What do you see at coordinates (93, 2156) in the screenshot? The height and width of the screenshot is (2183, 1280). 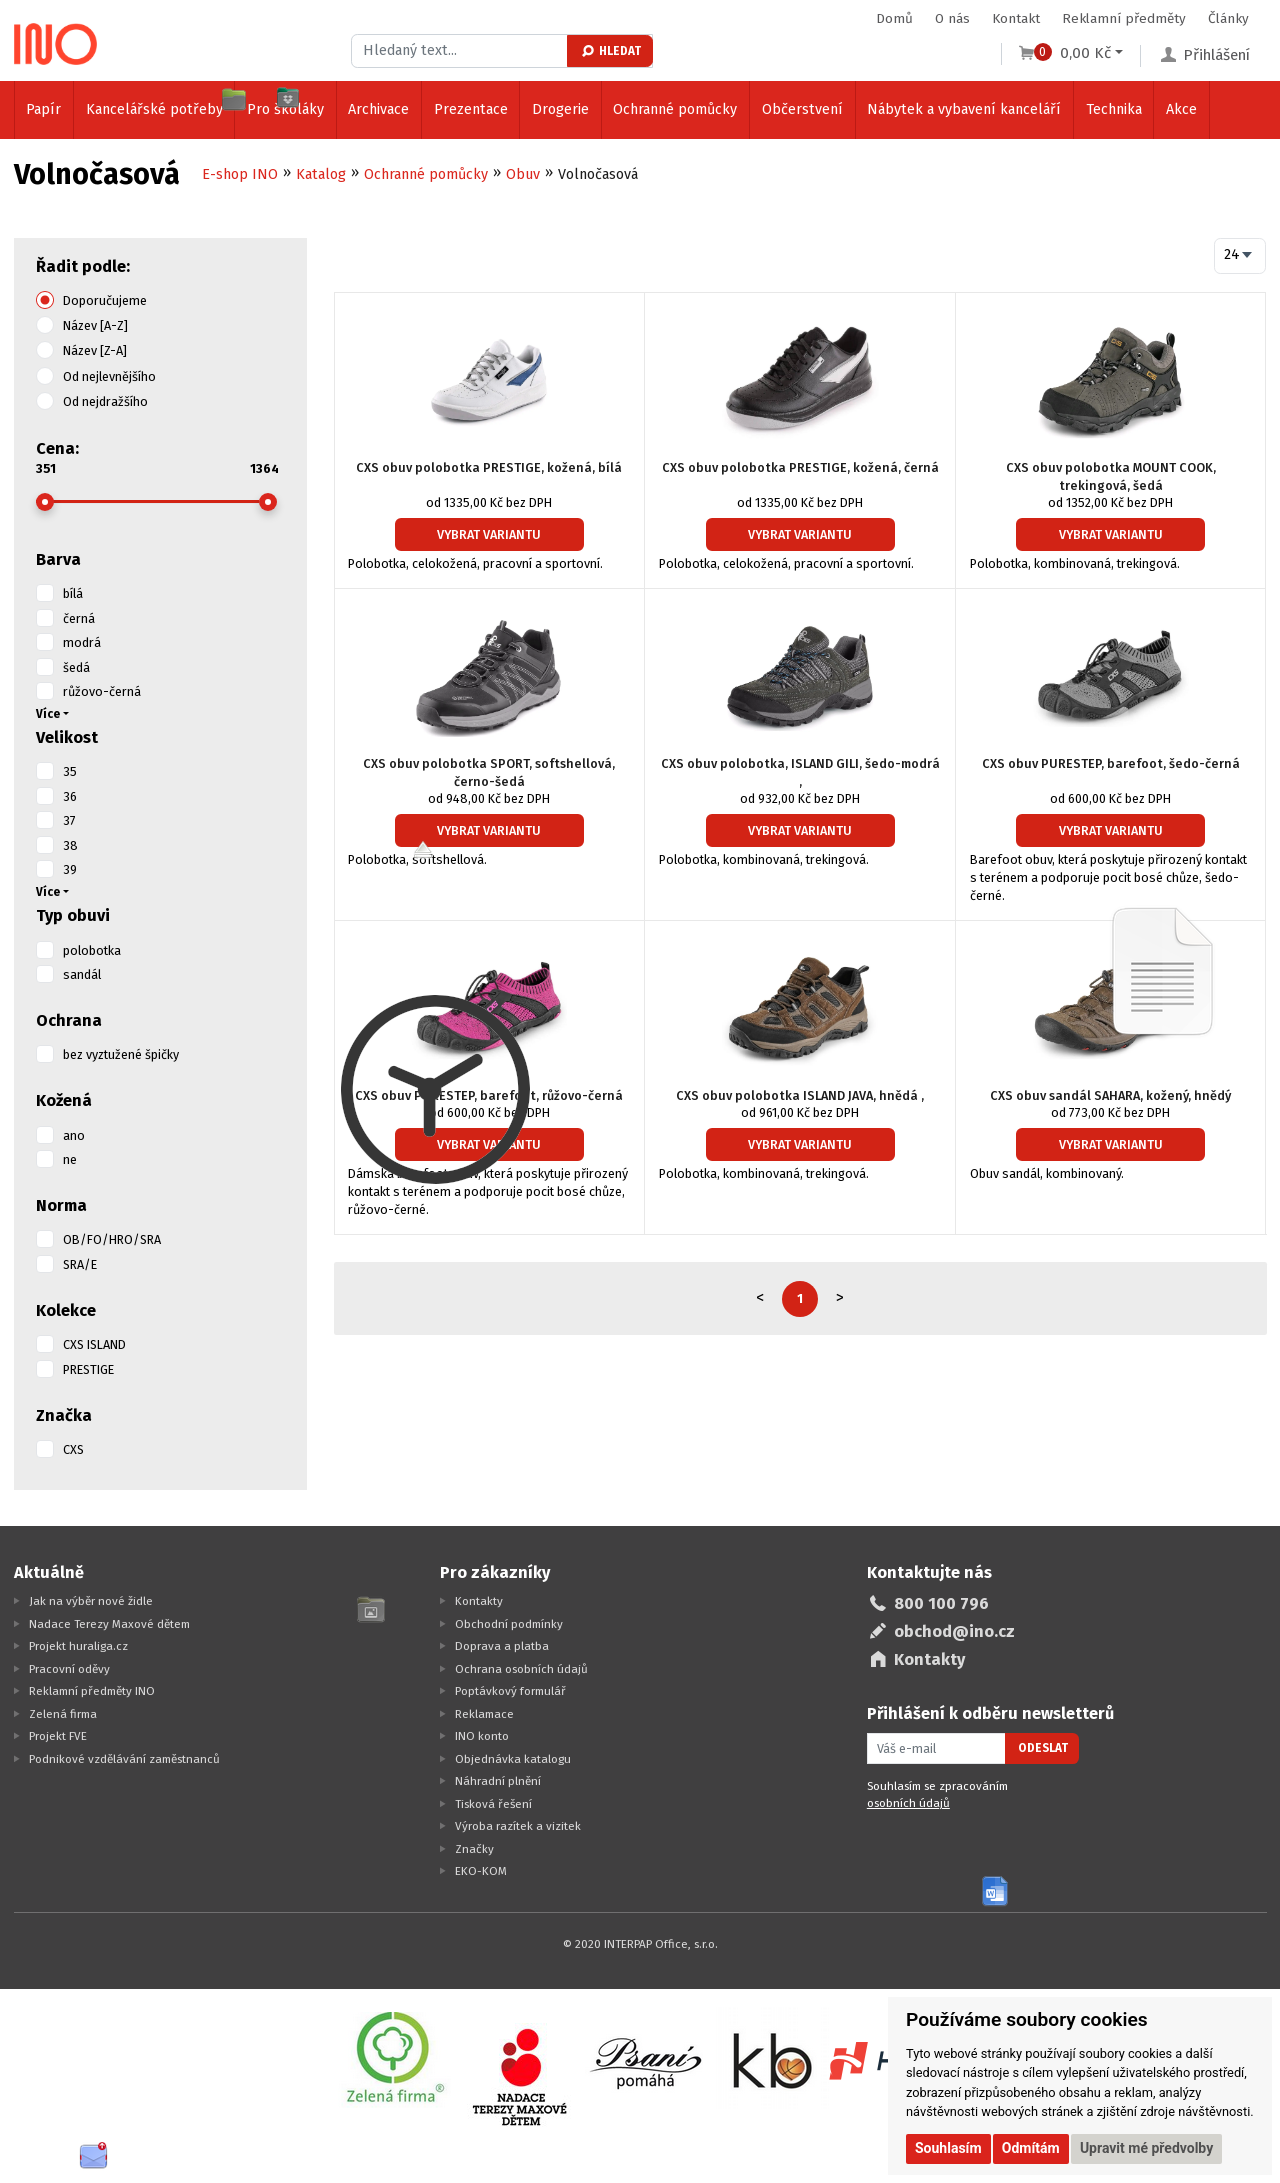 I see `send an email message` at bounding box center [93, 2156].